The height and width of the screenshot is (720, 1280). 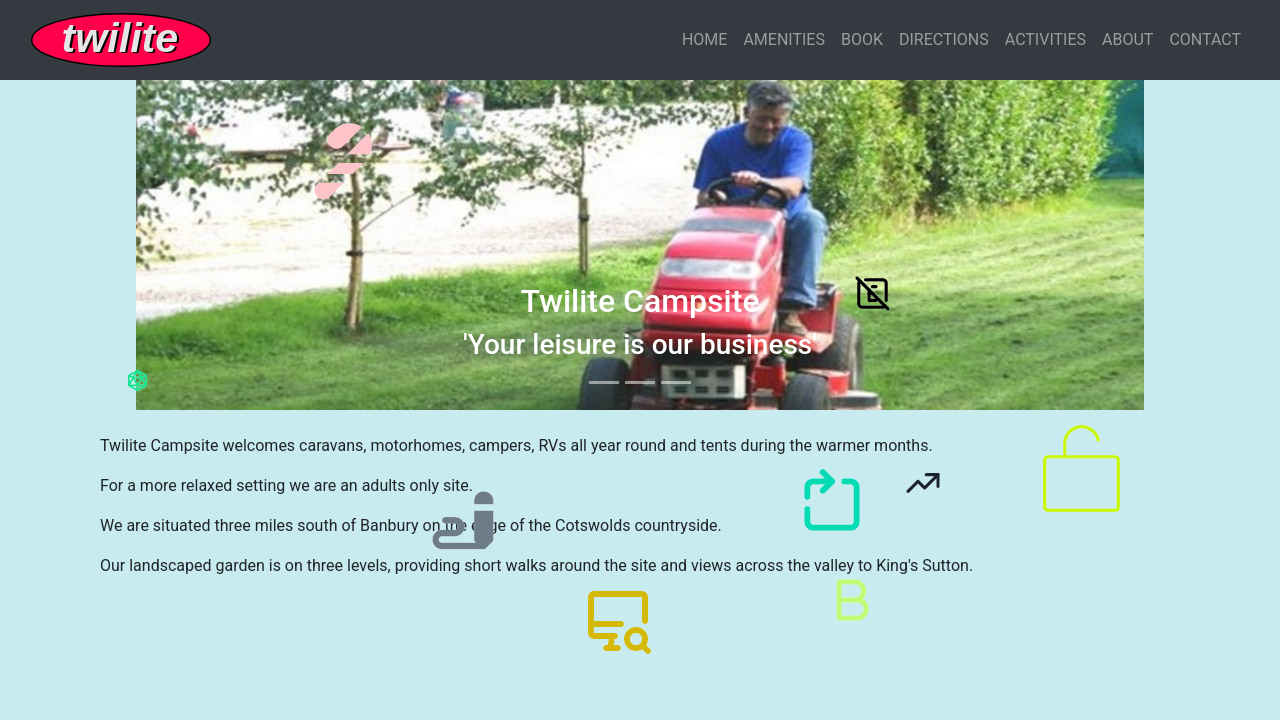 What do you see at coordinates (137, 380) in the screenshot?
I see `view 3D model or object` at bounding box center [137, 380].